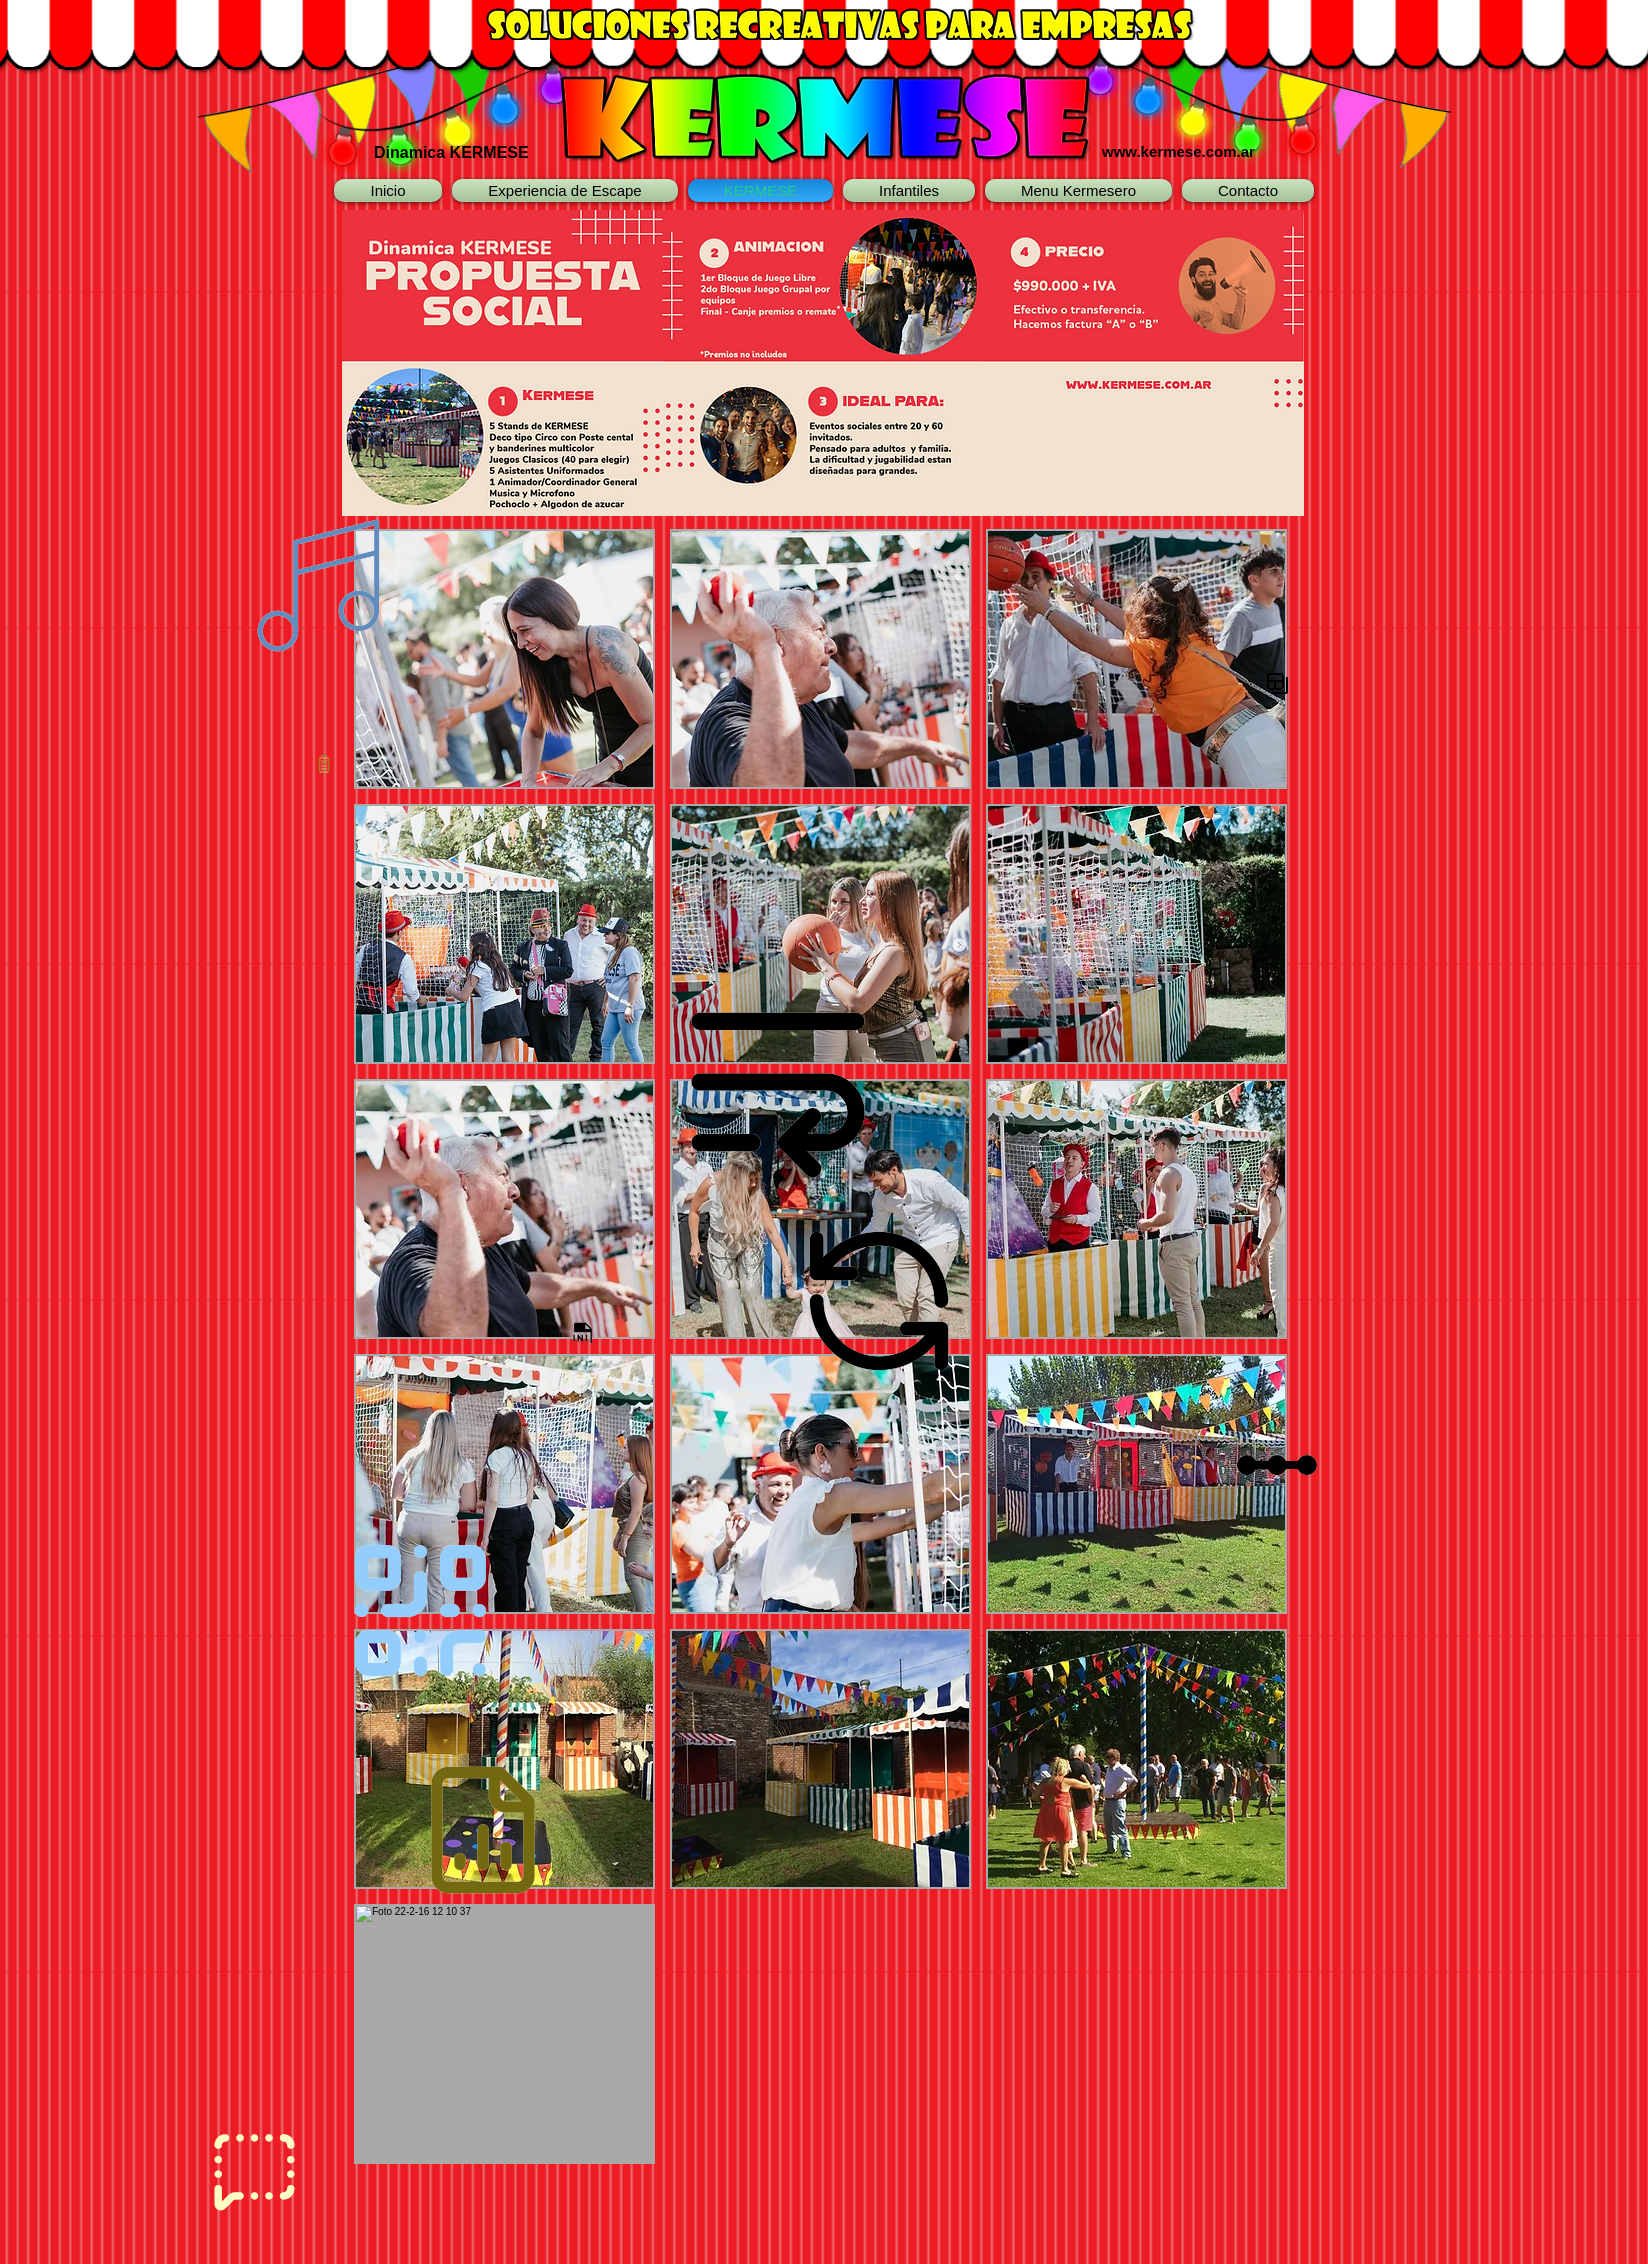  Describe the element at coordinates (1277, 683) in the screenshot. I see `create a backup copy of table data` at that location.